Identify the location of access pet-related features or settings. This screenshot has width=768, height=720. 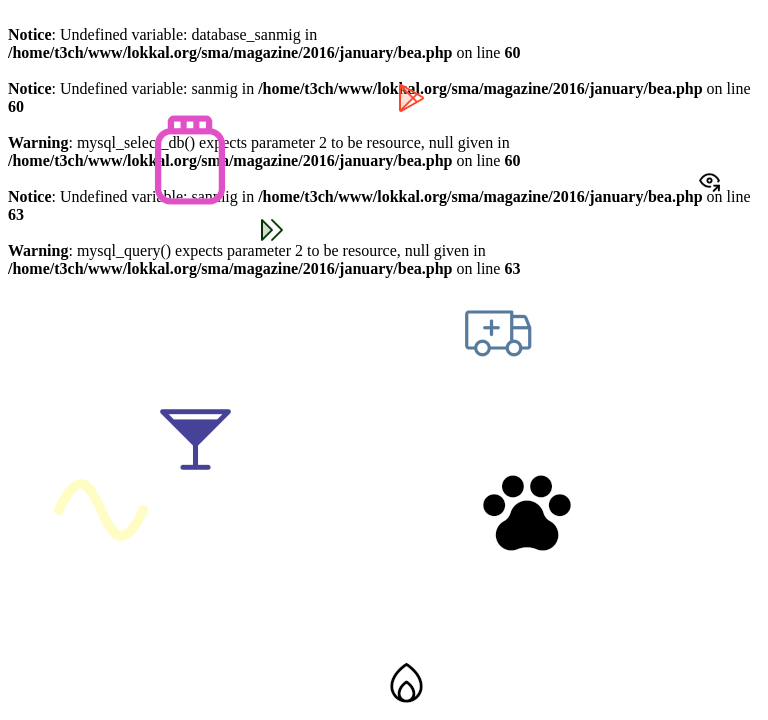
(527, 513).